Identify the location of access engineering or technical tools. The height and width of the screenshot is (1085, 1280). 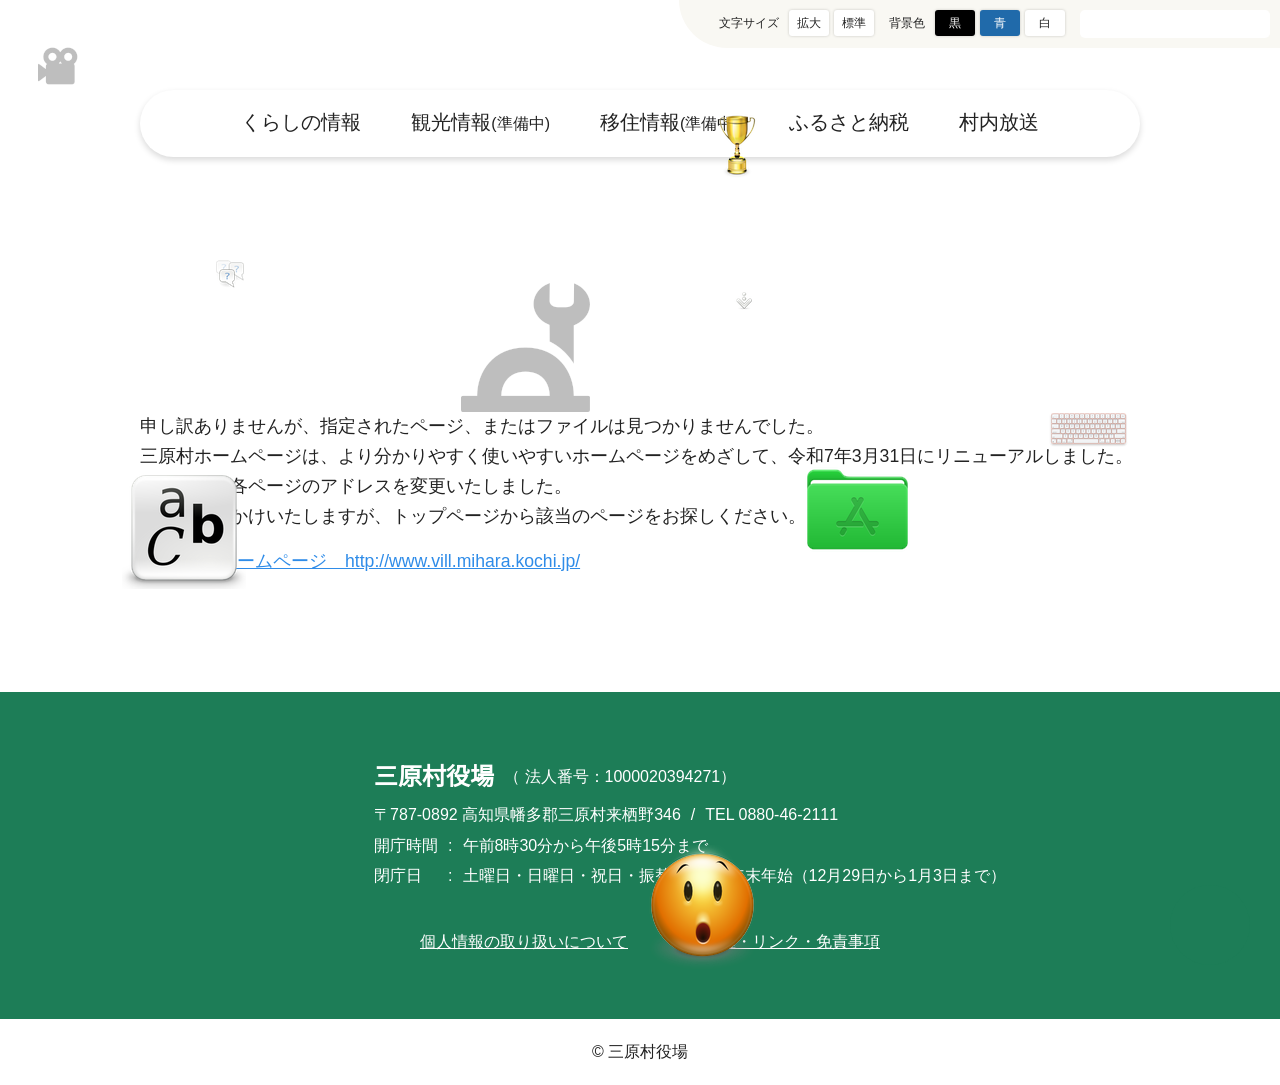
(525, 347).